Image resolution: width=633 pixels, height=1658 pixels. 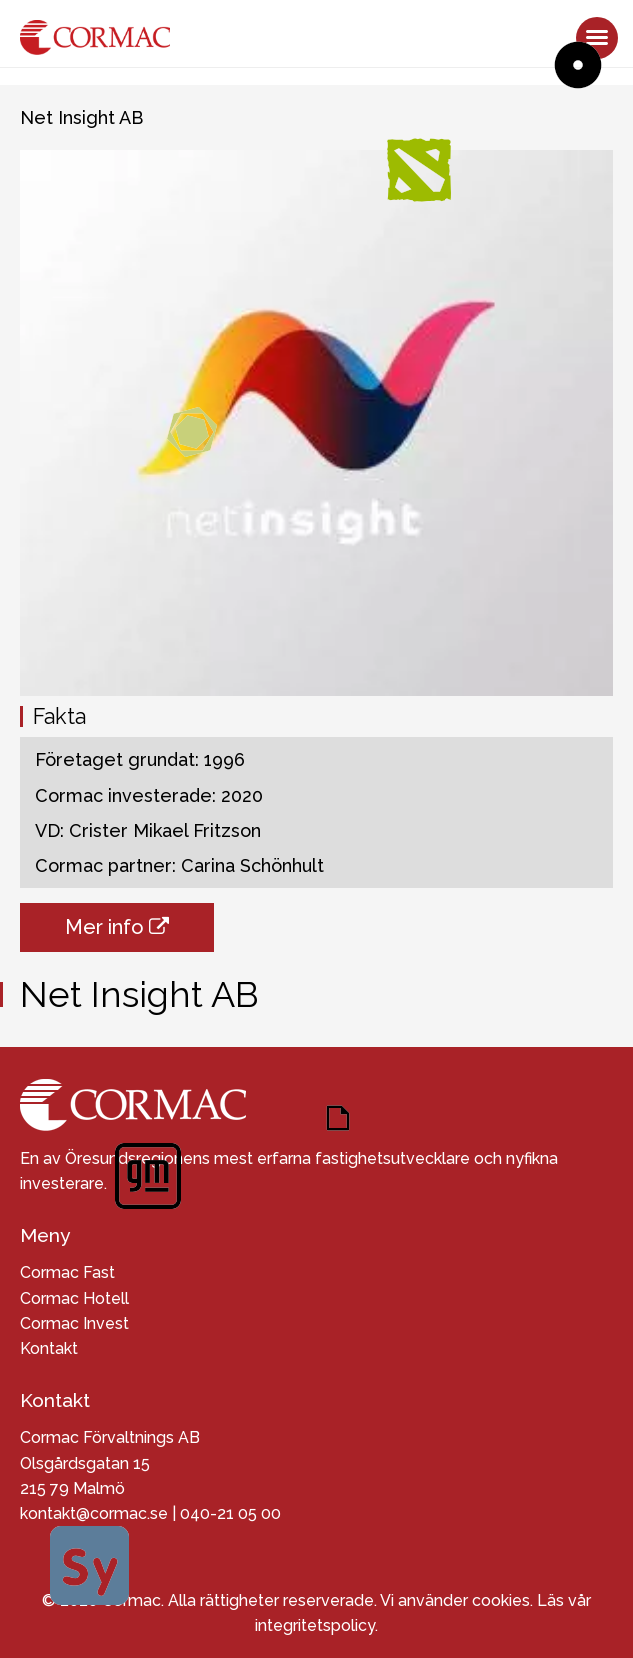 I want to click on general motors company logo, so click(x=148, y=1176).